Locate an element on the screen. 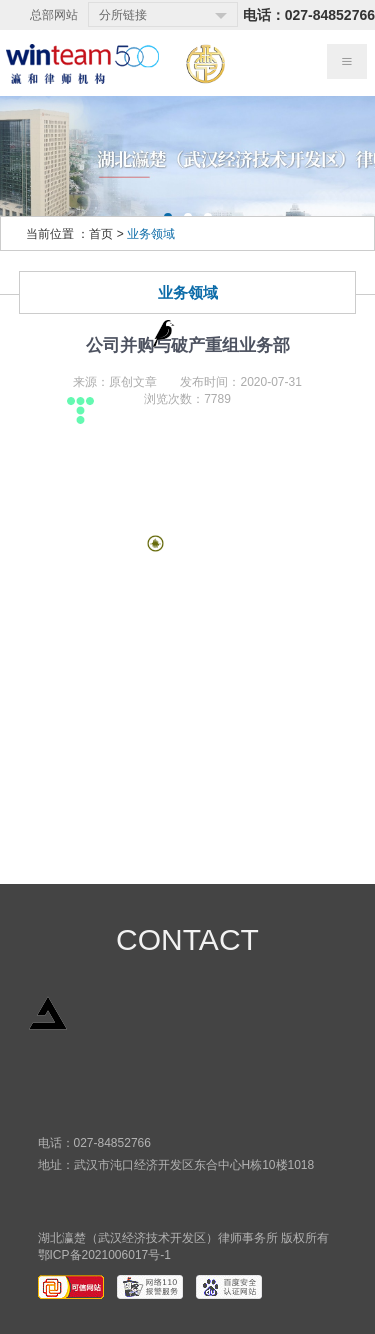 The image size is (375, 1334). telefonica brand logo is located at coordinates (80, 410).